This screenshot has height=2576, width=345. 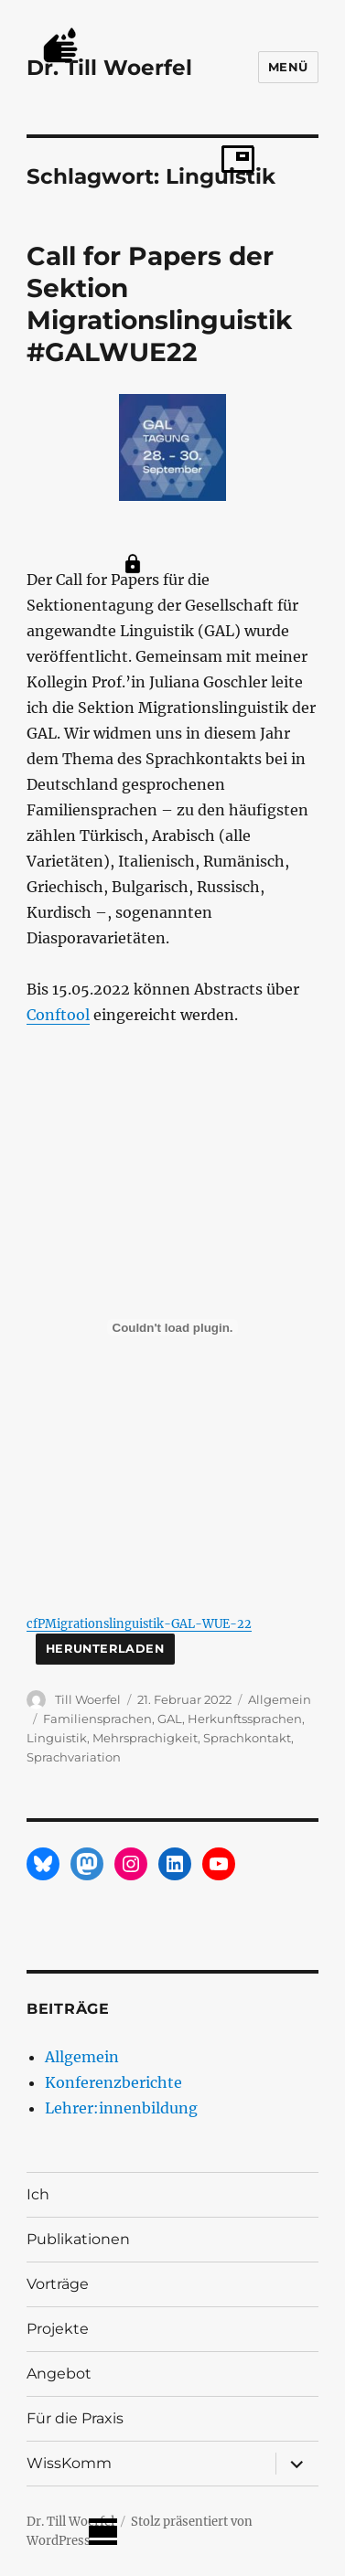 I want to click on wash your hands reminder, so click(x=61, y=45).